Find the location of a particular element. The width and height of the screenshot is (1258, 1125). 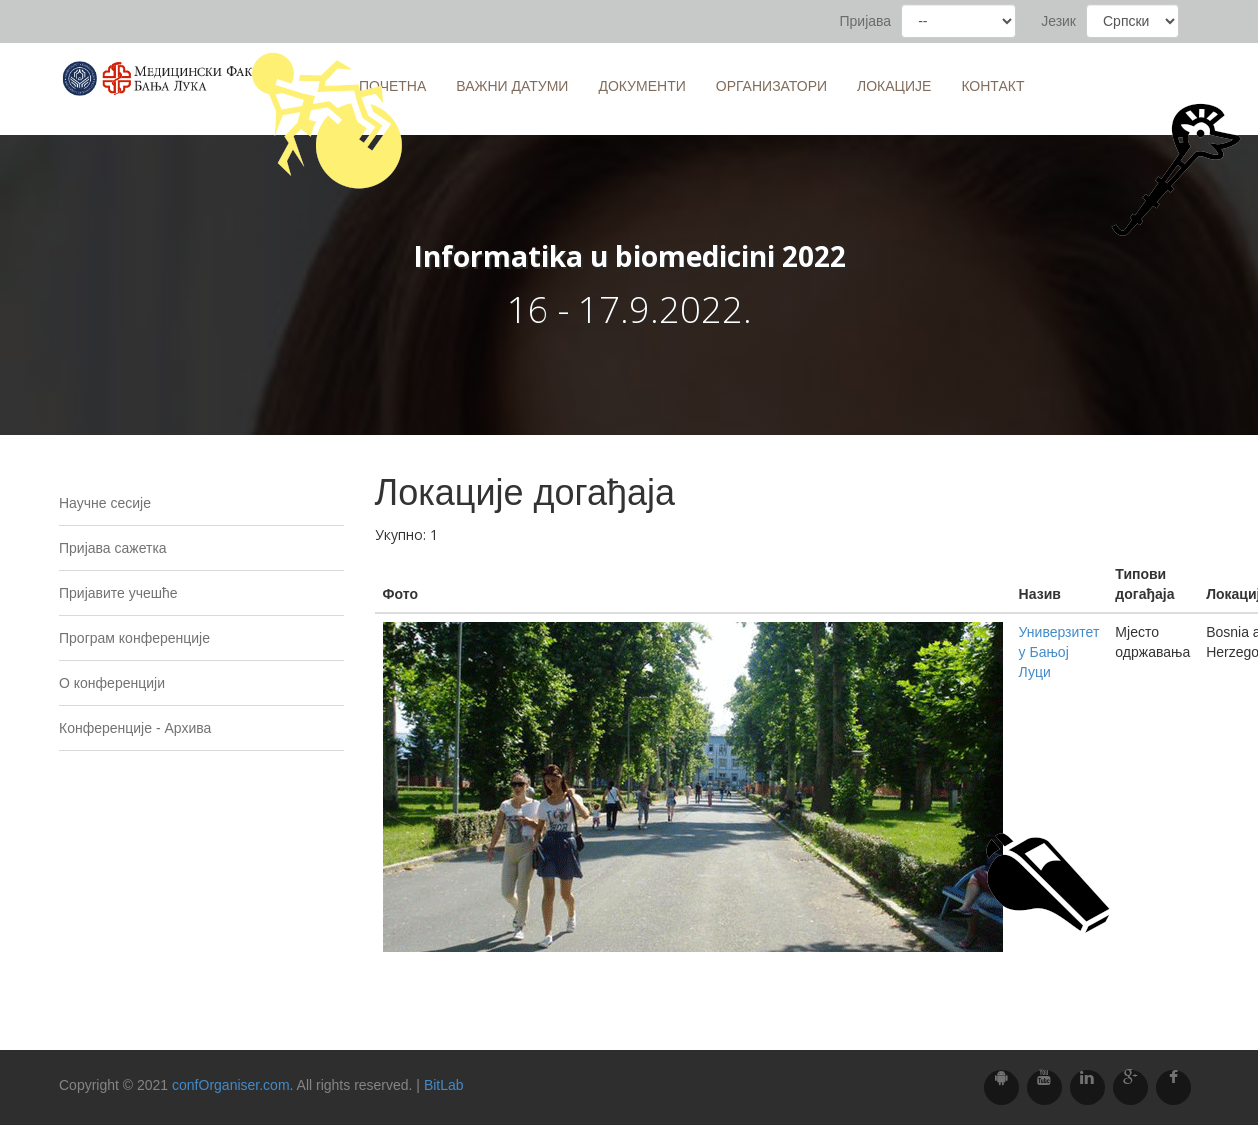

blow the whistle to report a violation is located at coordinates (1048, 883).